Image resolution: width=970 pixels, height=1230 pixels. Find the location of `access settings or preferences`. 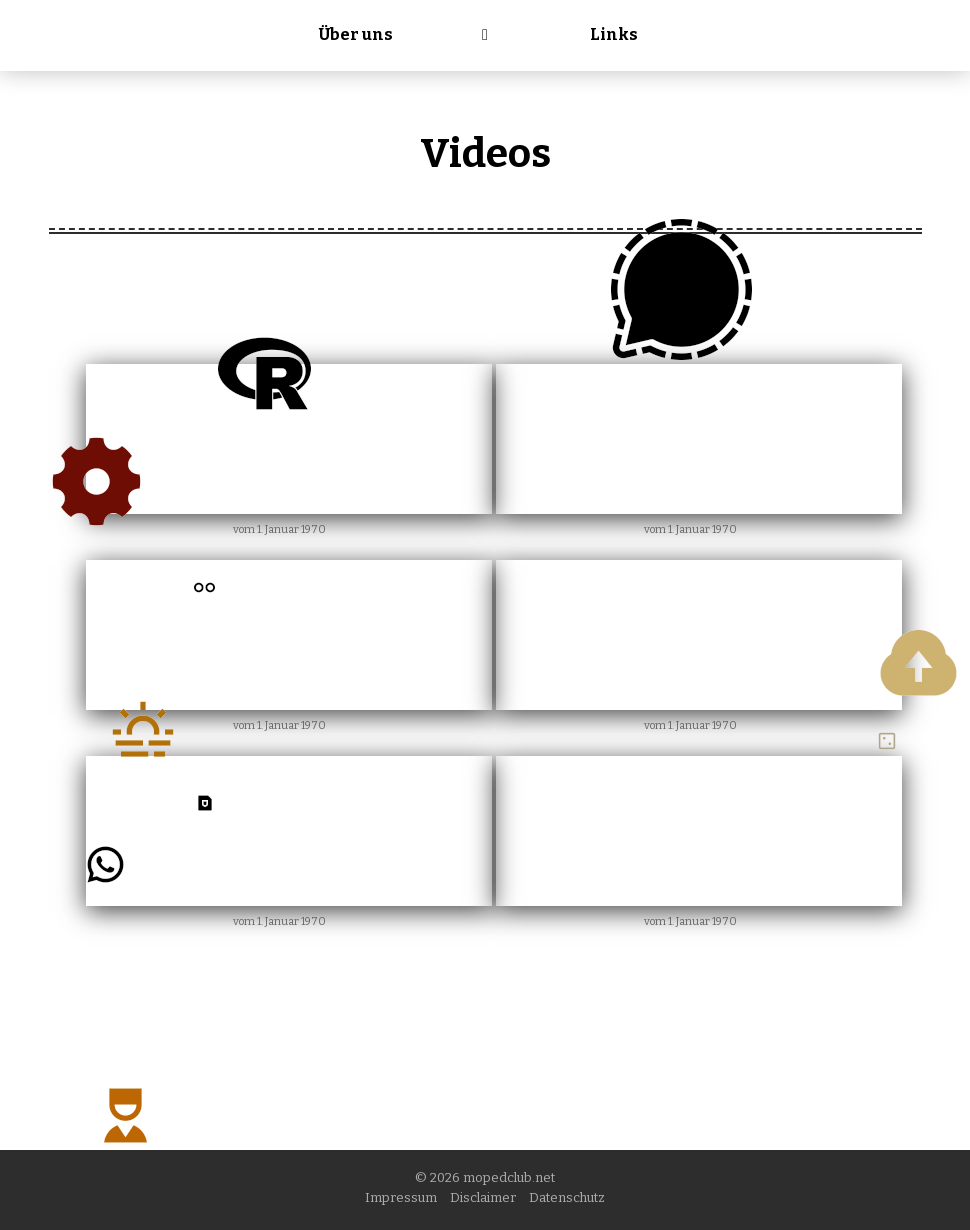

access settings or preferences is located at coordinates (96, 481).